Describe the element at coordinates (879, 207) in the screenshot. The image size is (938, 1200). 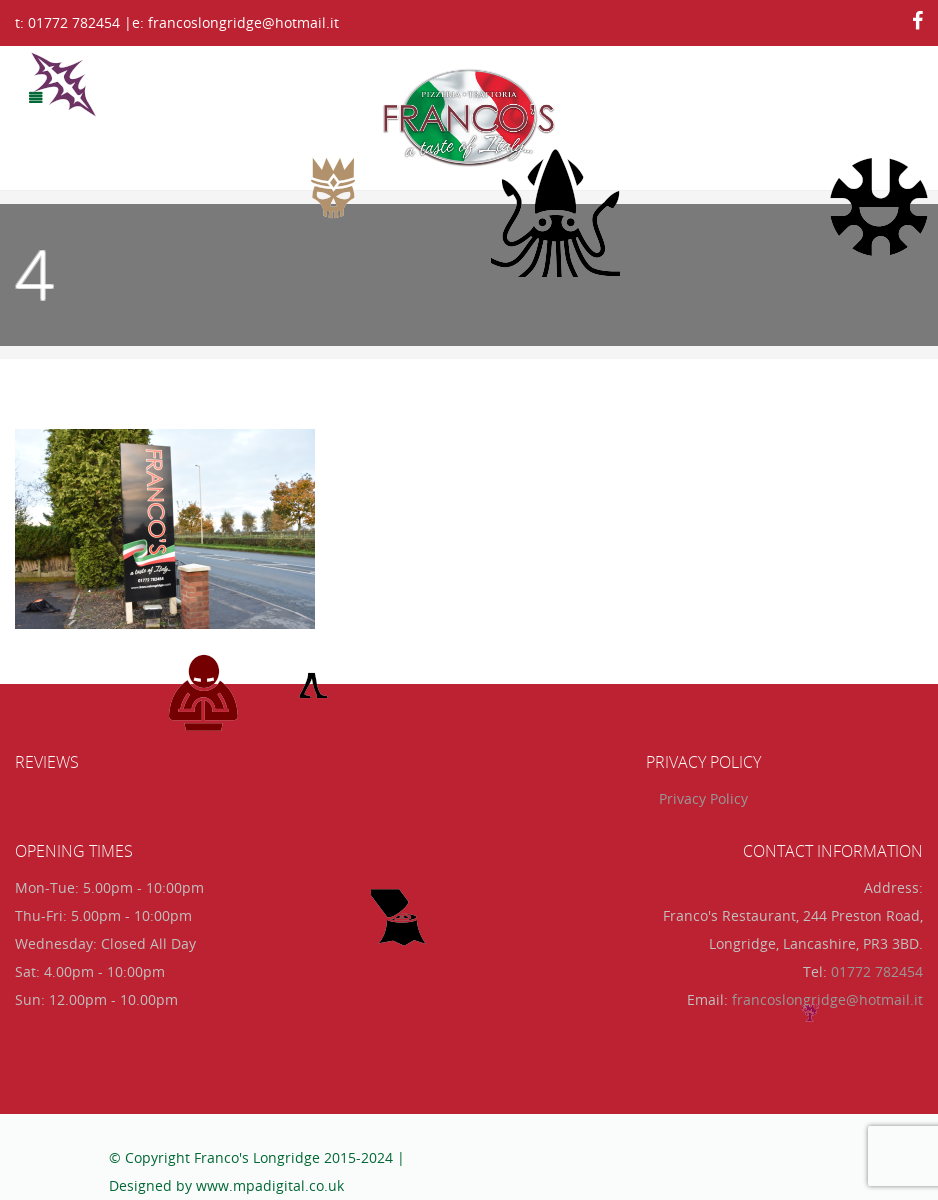
I see `decorative abstract game element or badge` at that location.